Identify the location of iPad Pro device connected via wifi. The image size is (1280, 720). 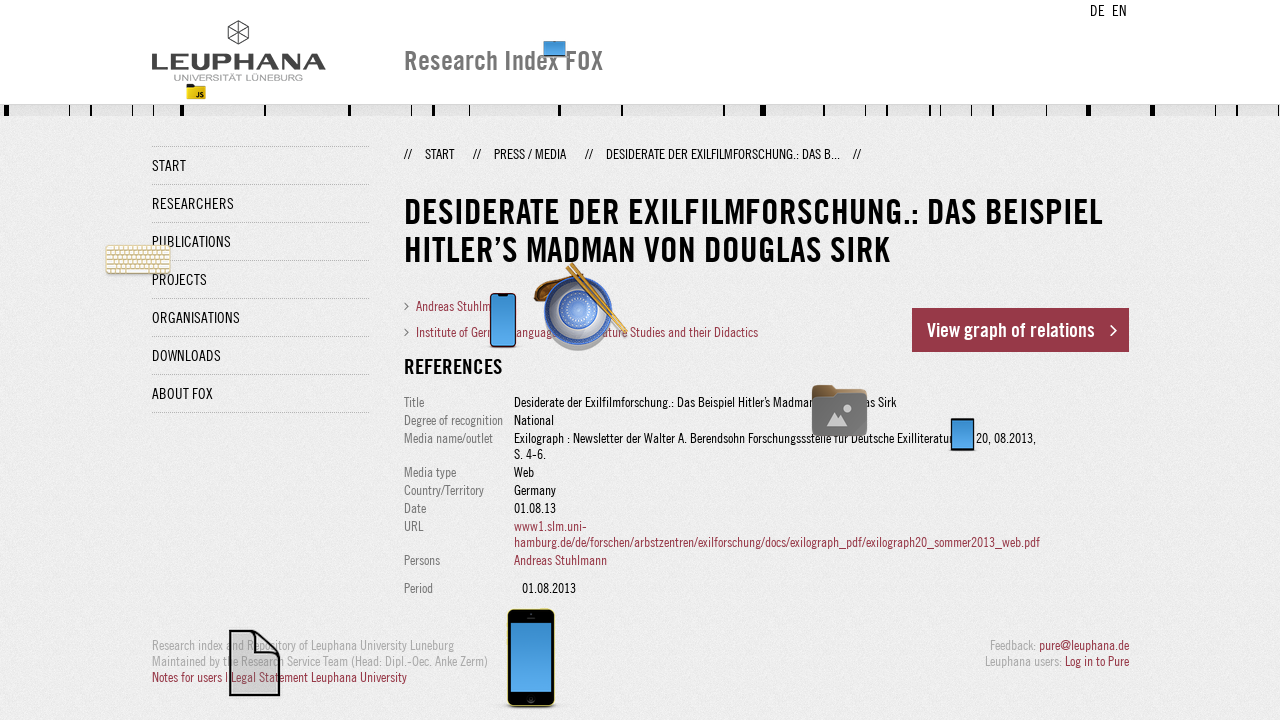
(962, 434).